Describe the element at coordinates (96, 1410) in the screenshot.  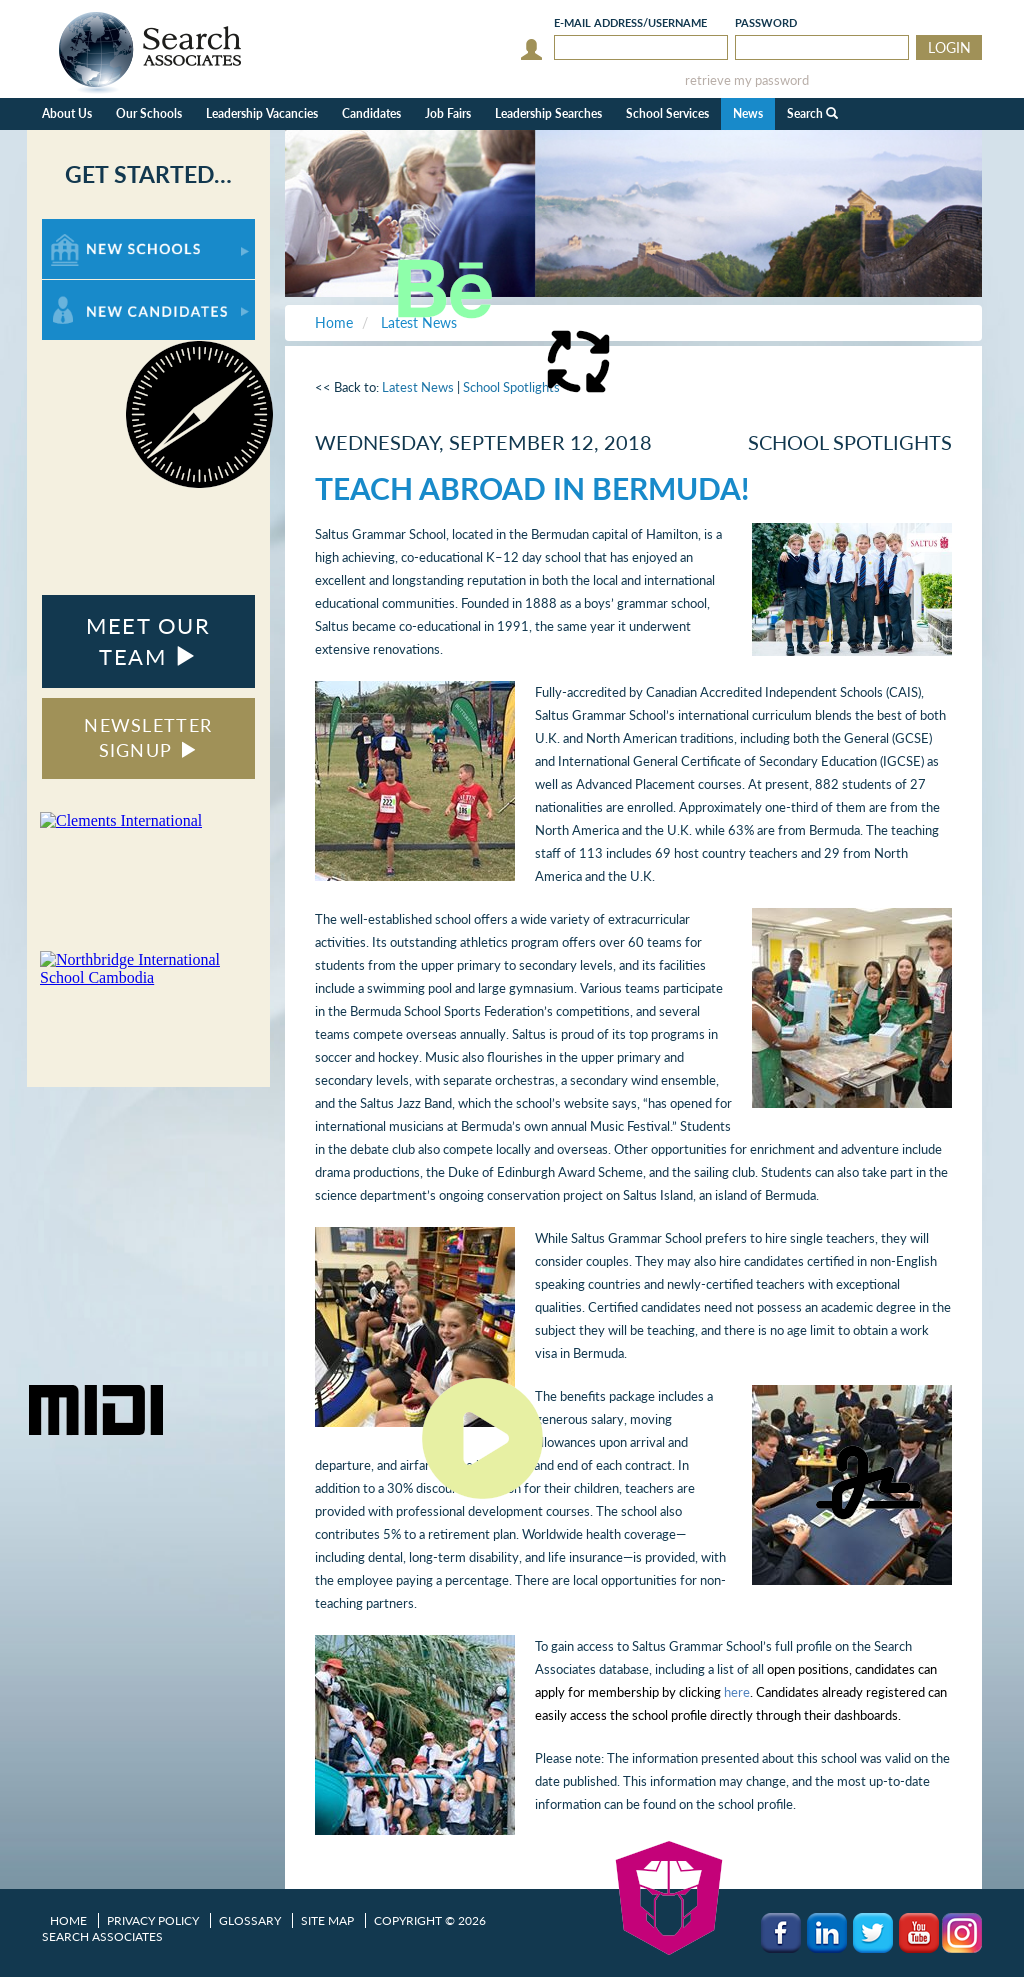
I see `midi audio format or protocol indicator` at that location.